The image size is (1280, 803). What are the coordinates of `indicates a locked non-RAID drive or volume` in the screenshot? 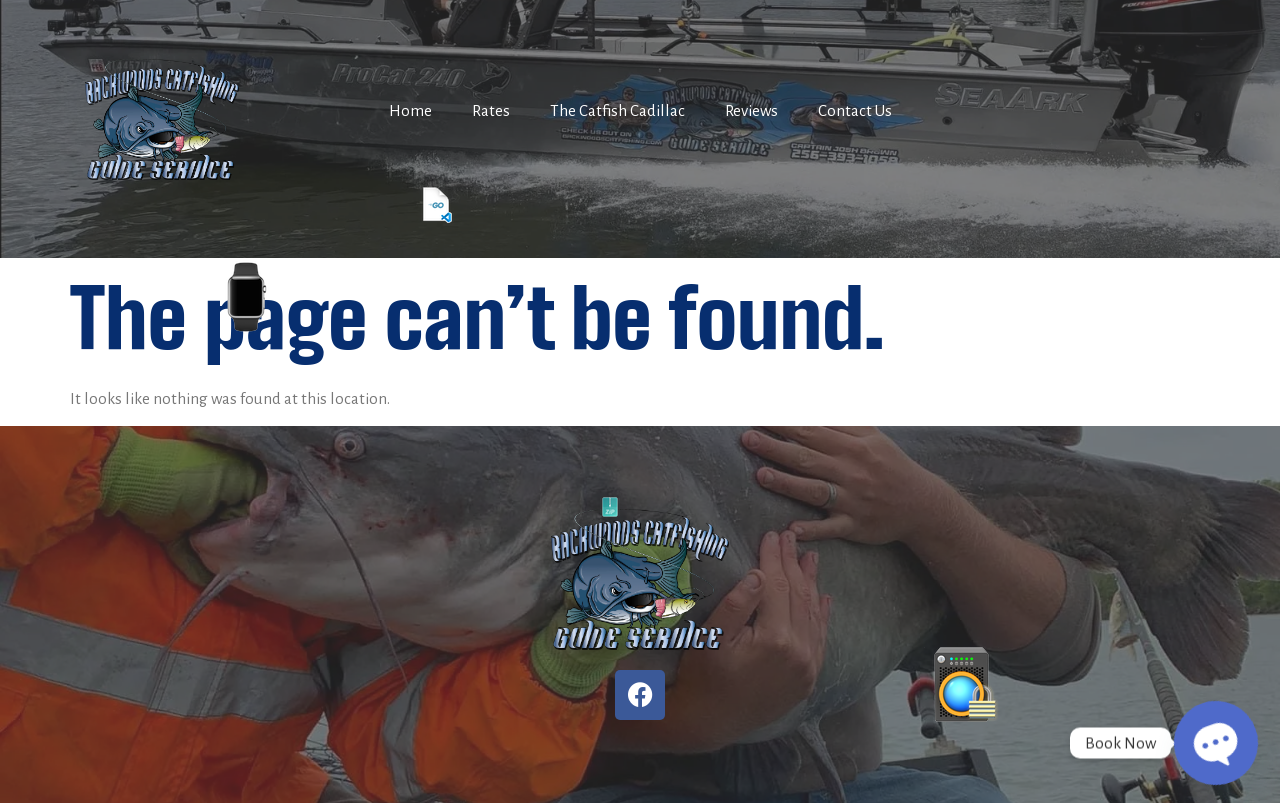 It's located at (961, 684).